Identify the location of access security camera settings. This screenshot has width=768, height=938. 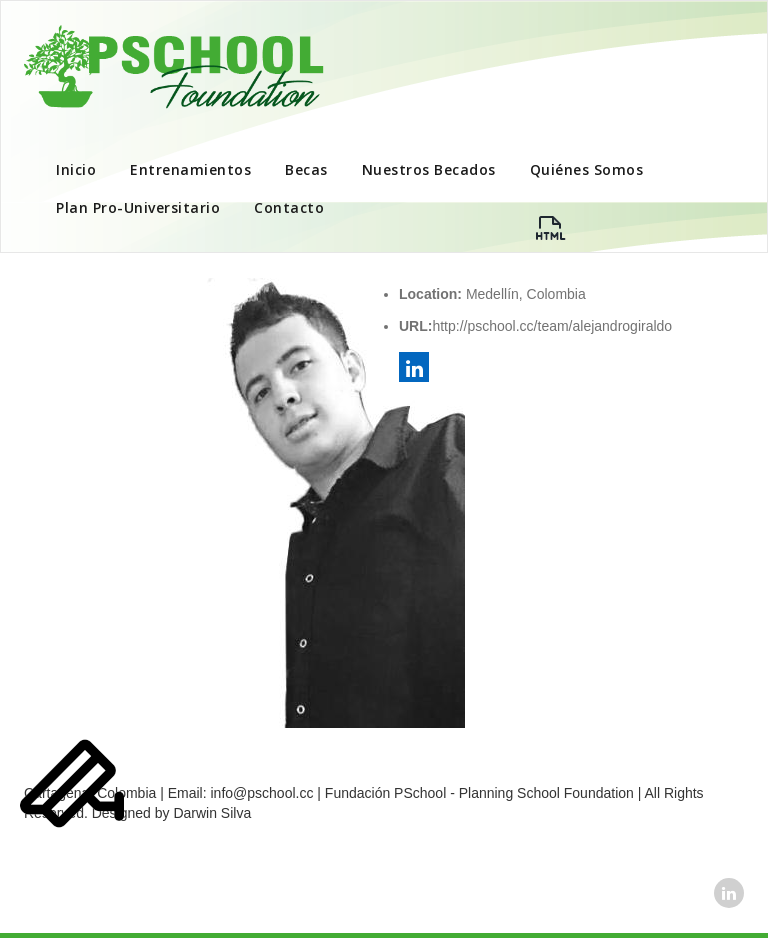
(72, 790).